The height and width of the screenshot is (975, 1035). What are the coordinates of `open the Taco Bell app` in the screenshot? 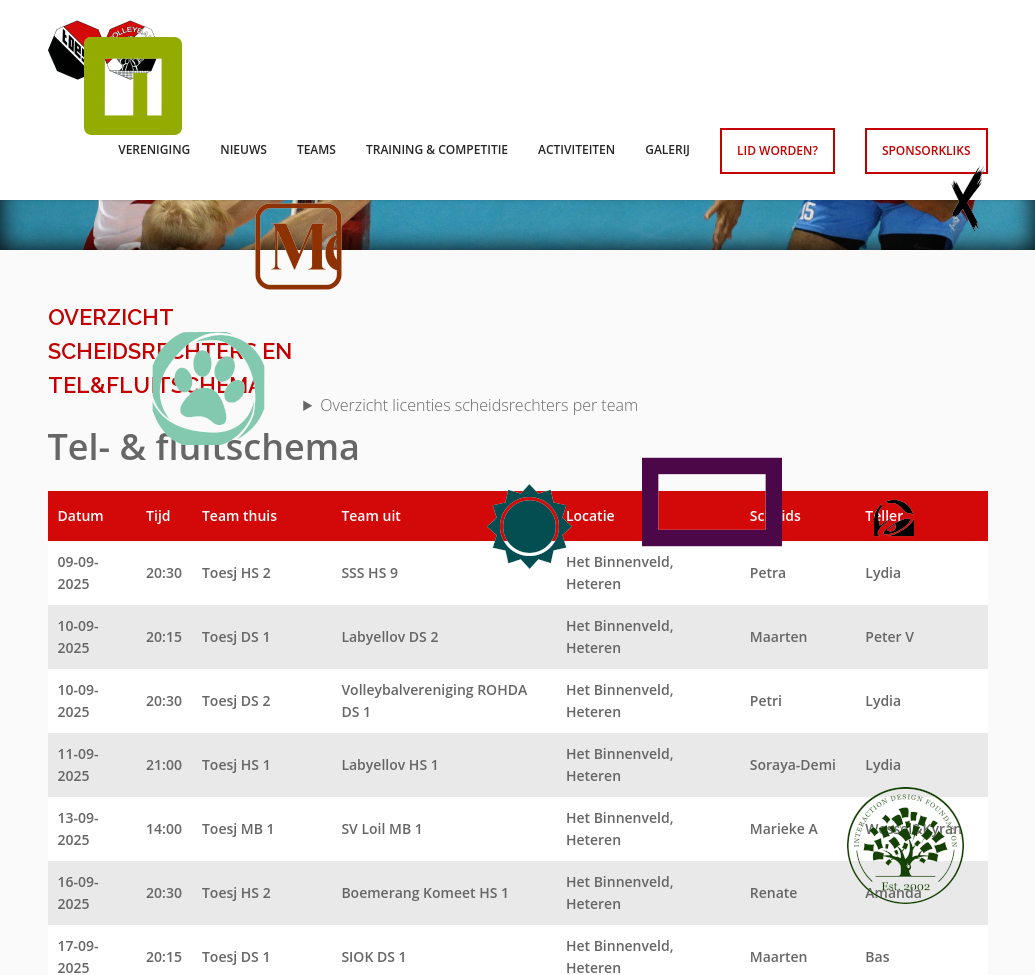 It's located at (894, 518).